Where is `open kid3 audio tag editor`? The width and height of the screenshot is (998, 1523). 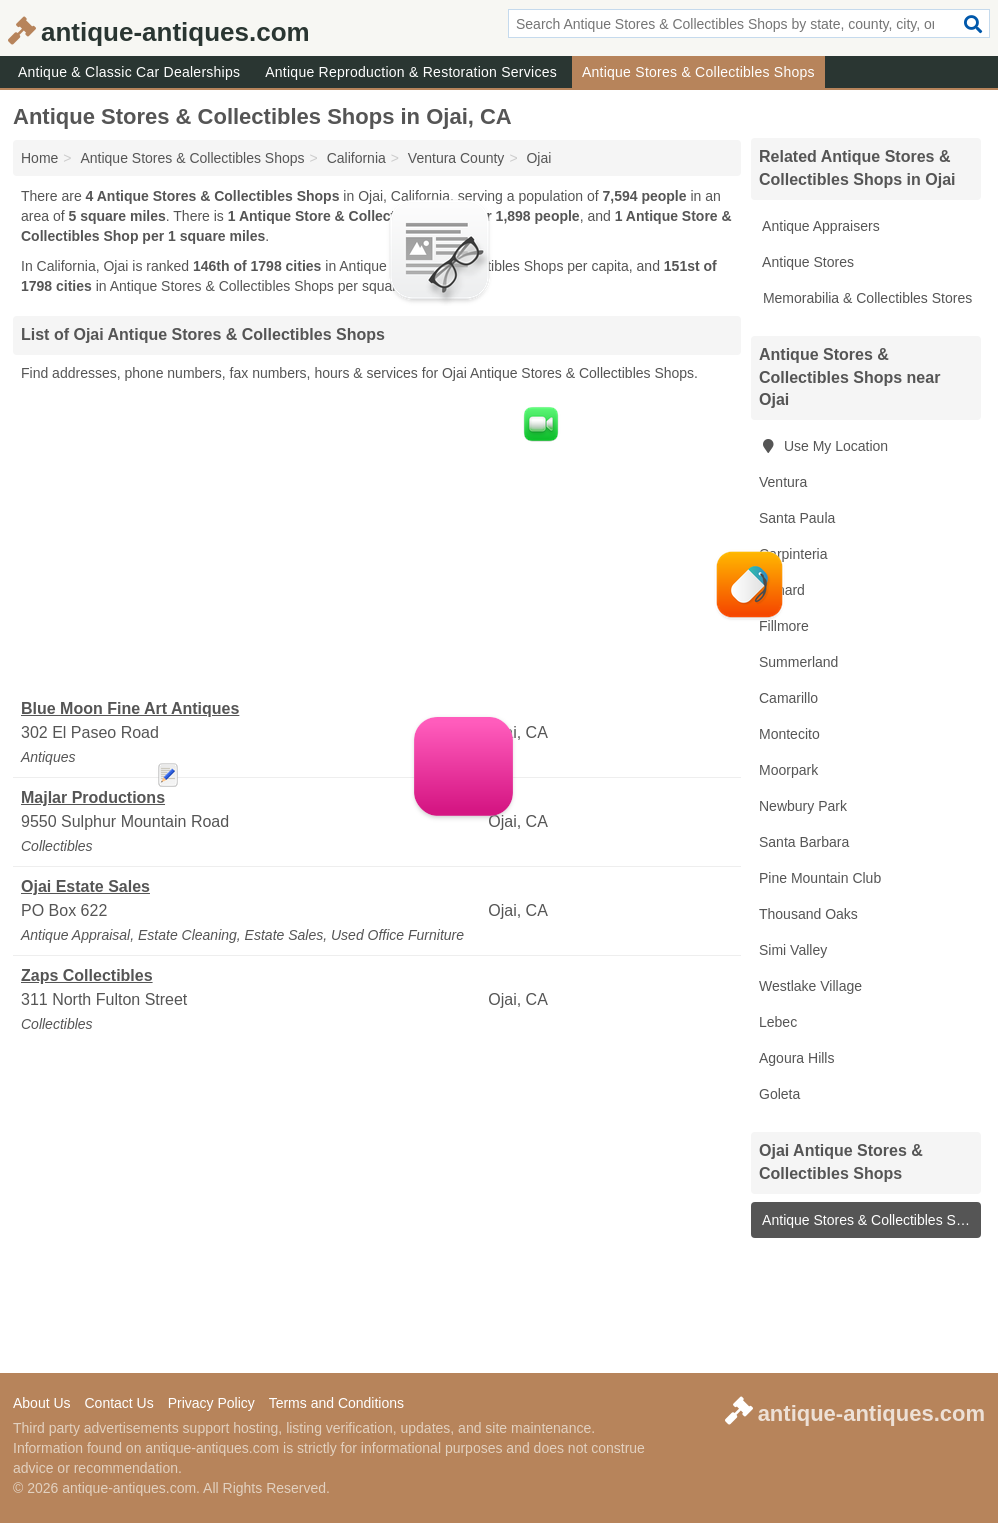
open kid3 audio tag editor is located at coordinates (749, 584).